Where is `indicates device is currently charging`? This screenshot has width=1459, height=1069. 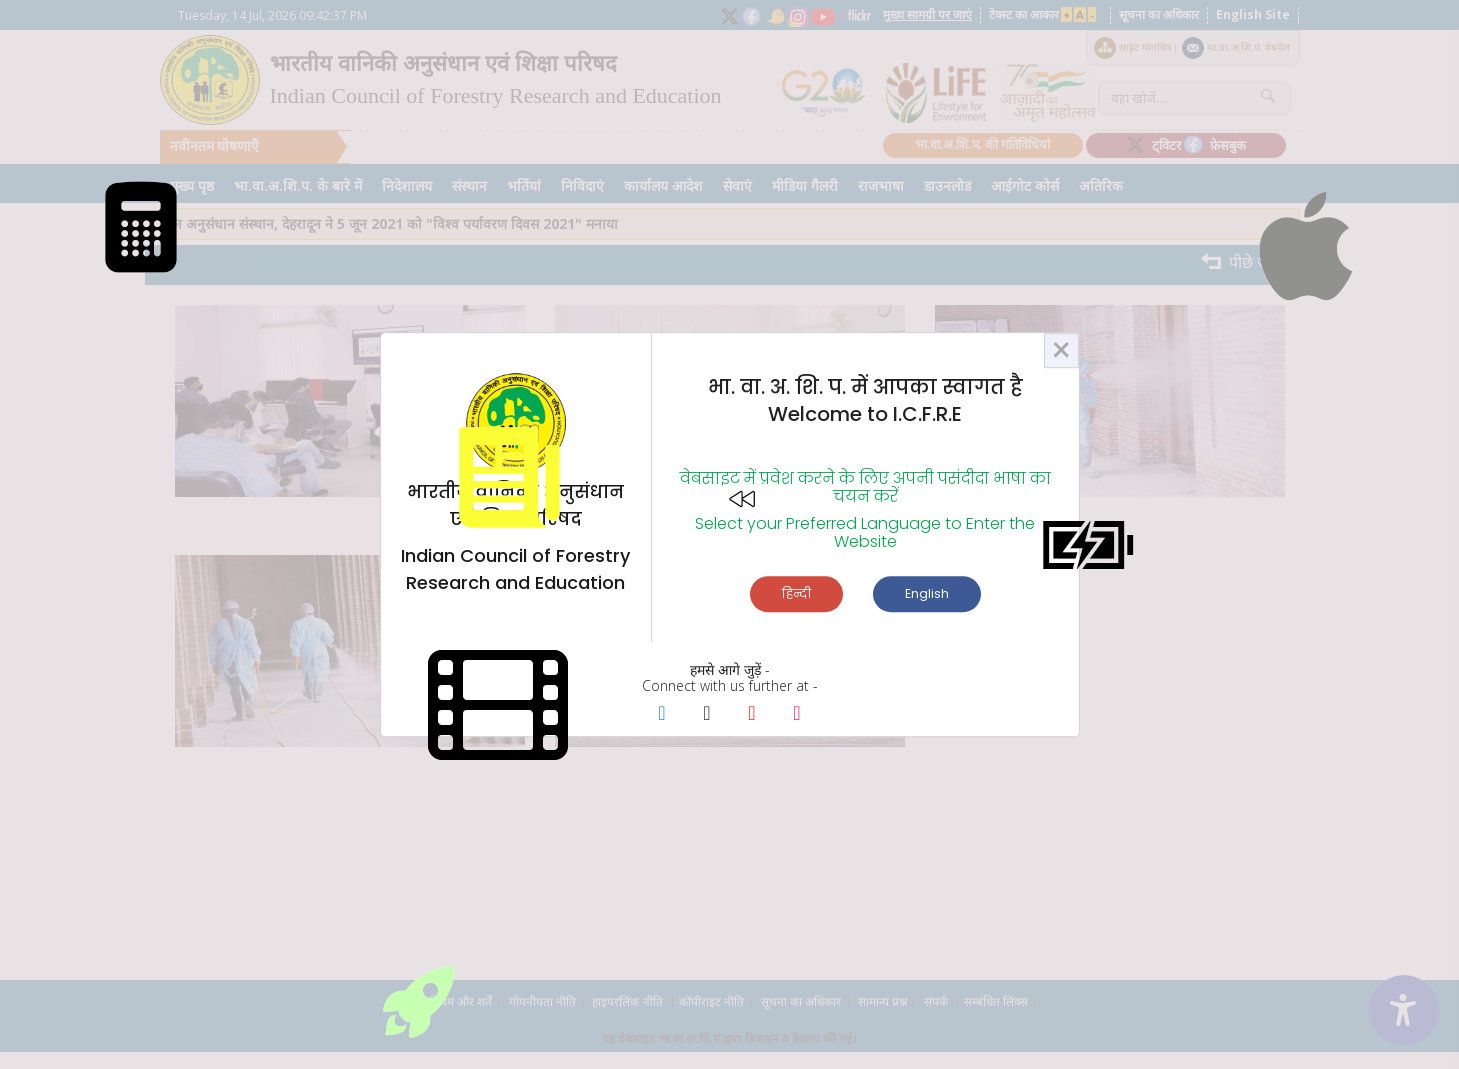 indicates device is currently charging is located at coordinates (1088, 545).